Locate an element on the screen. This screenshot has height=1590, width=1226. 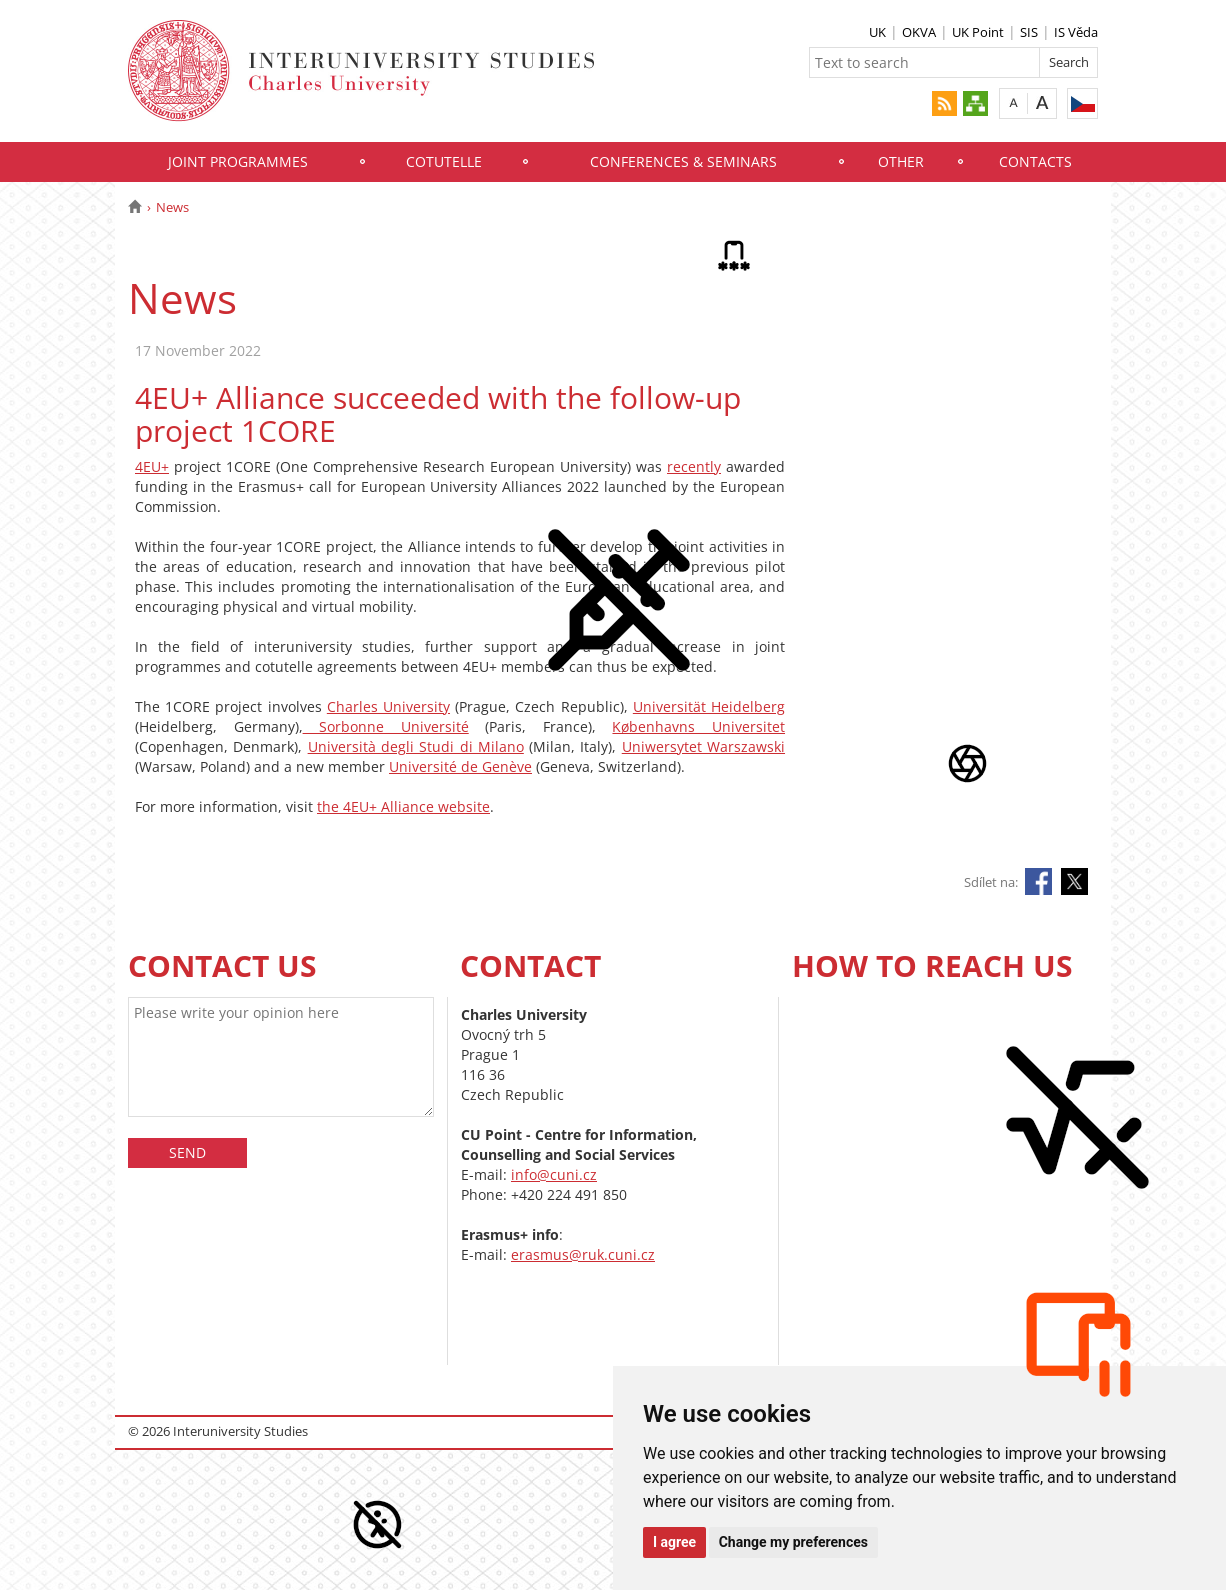
enter password on mobile device is located at coordinates (734, 255).